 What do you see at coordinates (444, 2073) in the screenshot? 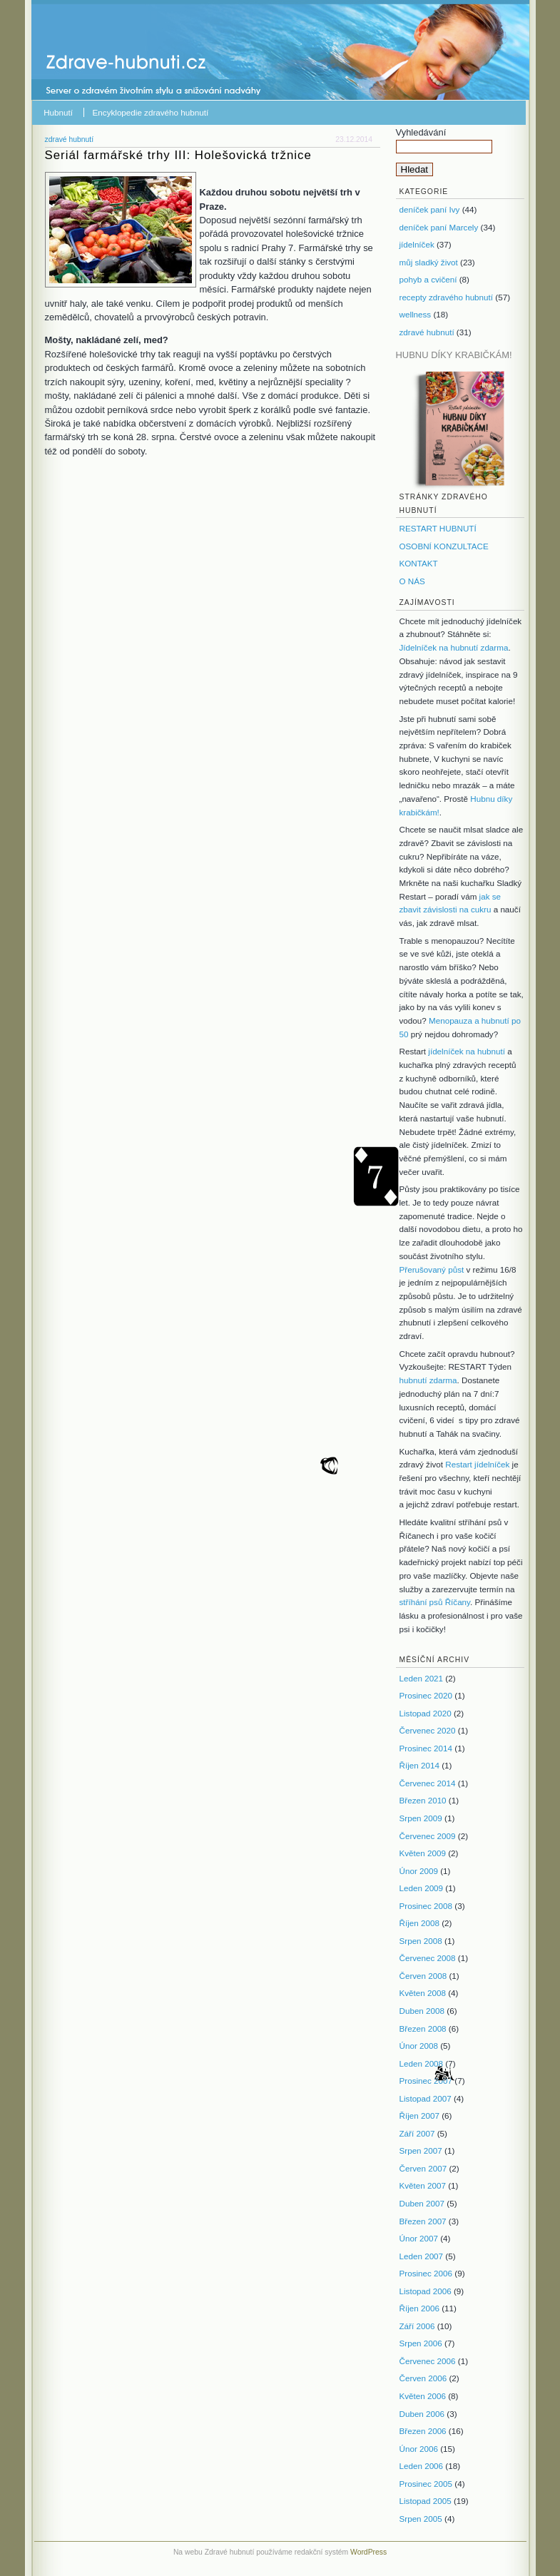
I see `construction or demolition in progress` at bounding box center [444, 2073].